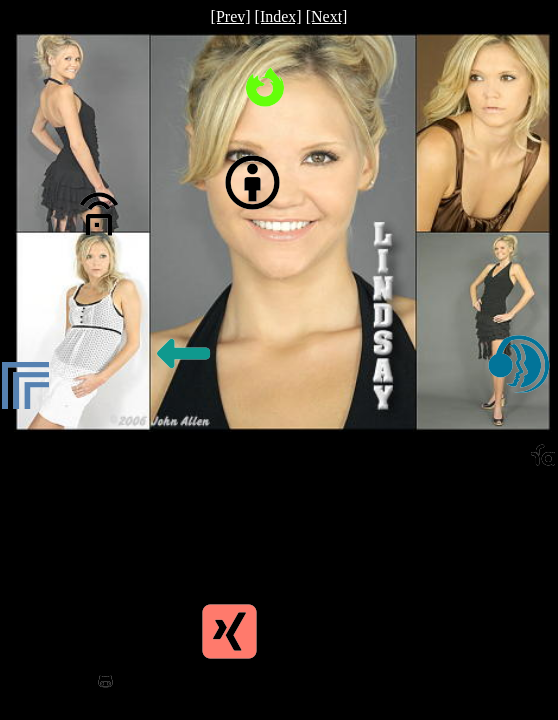 The height and width of the screenshot is (720, 558). I want to click on go back to the previous screen, so click(183, 353).